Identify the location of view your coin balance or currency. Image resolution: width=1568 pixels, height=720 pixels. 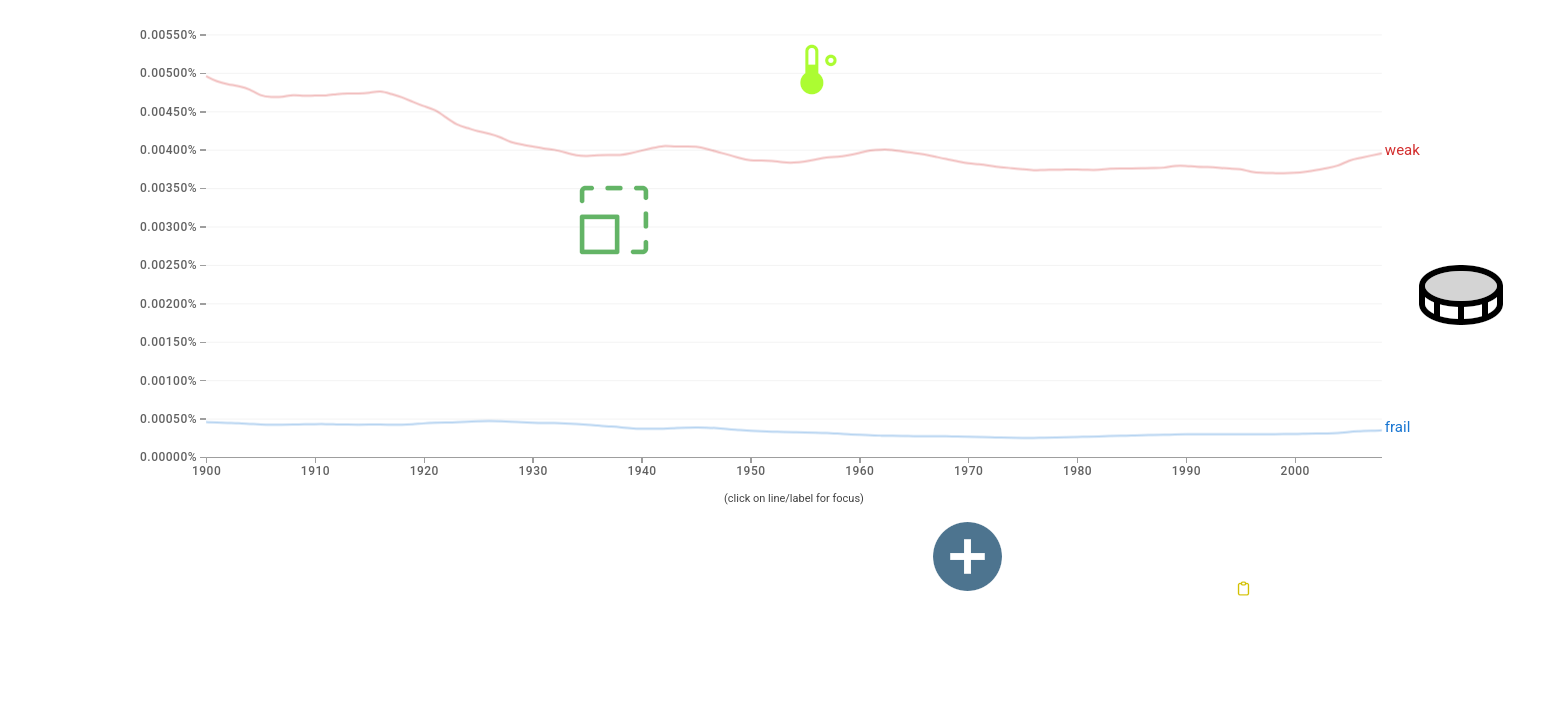
(1461, 295).